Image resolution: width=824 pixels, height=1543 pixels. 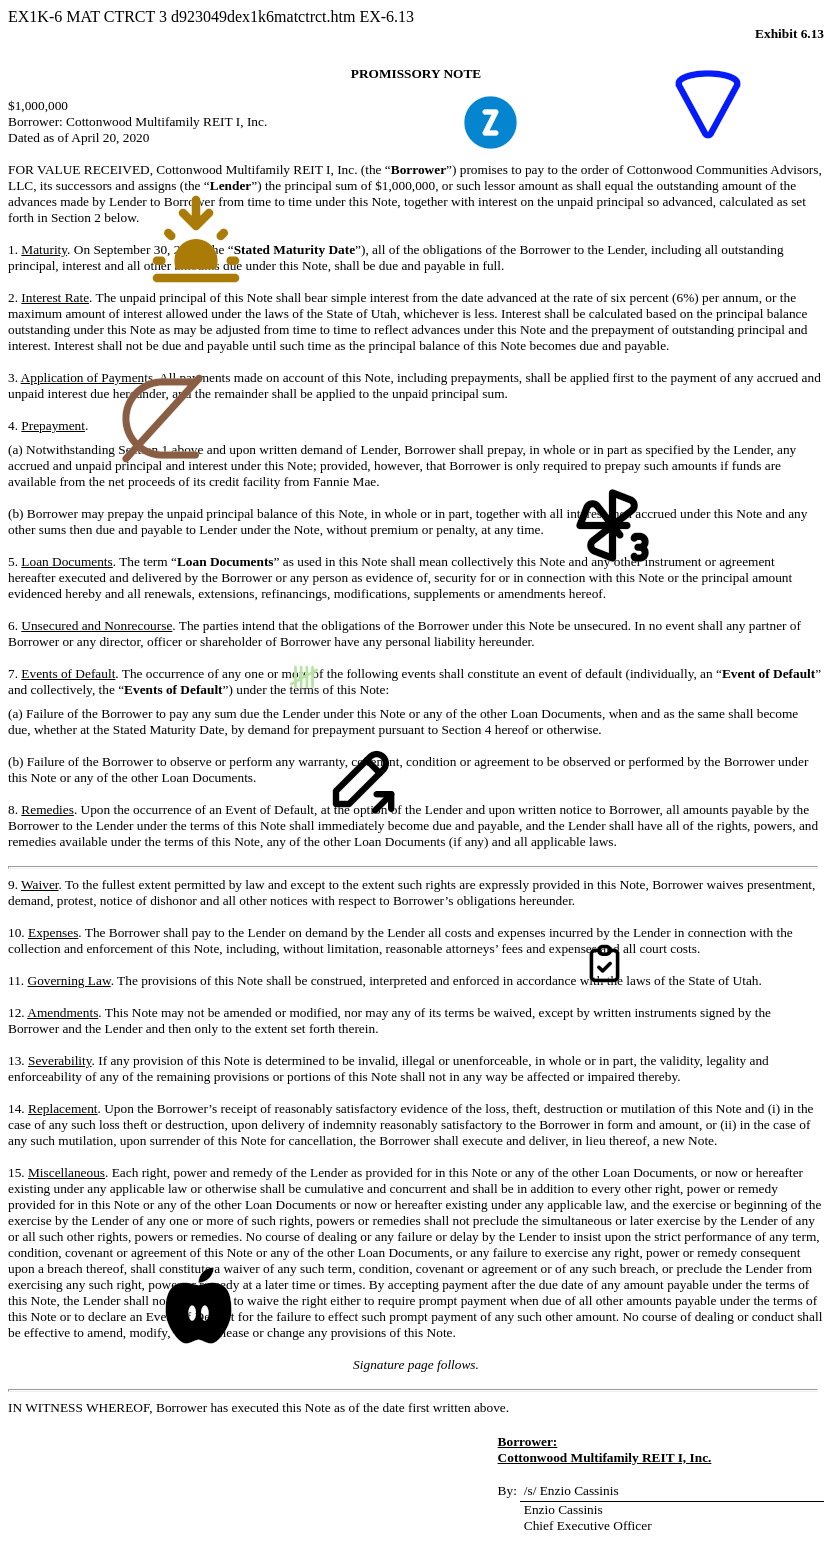 I want to click on share your edits or annotations, so click(x=362, y=778).